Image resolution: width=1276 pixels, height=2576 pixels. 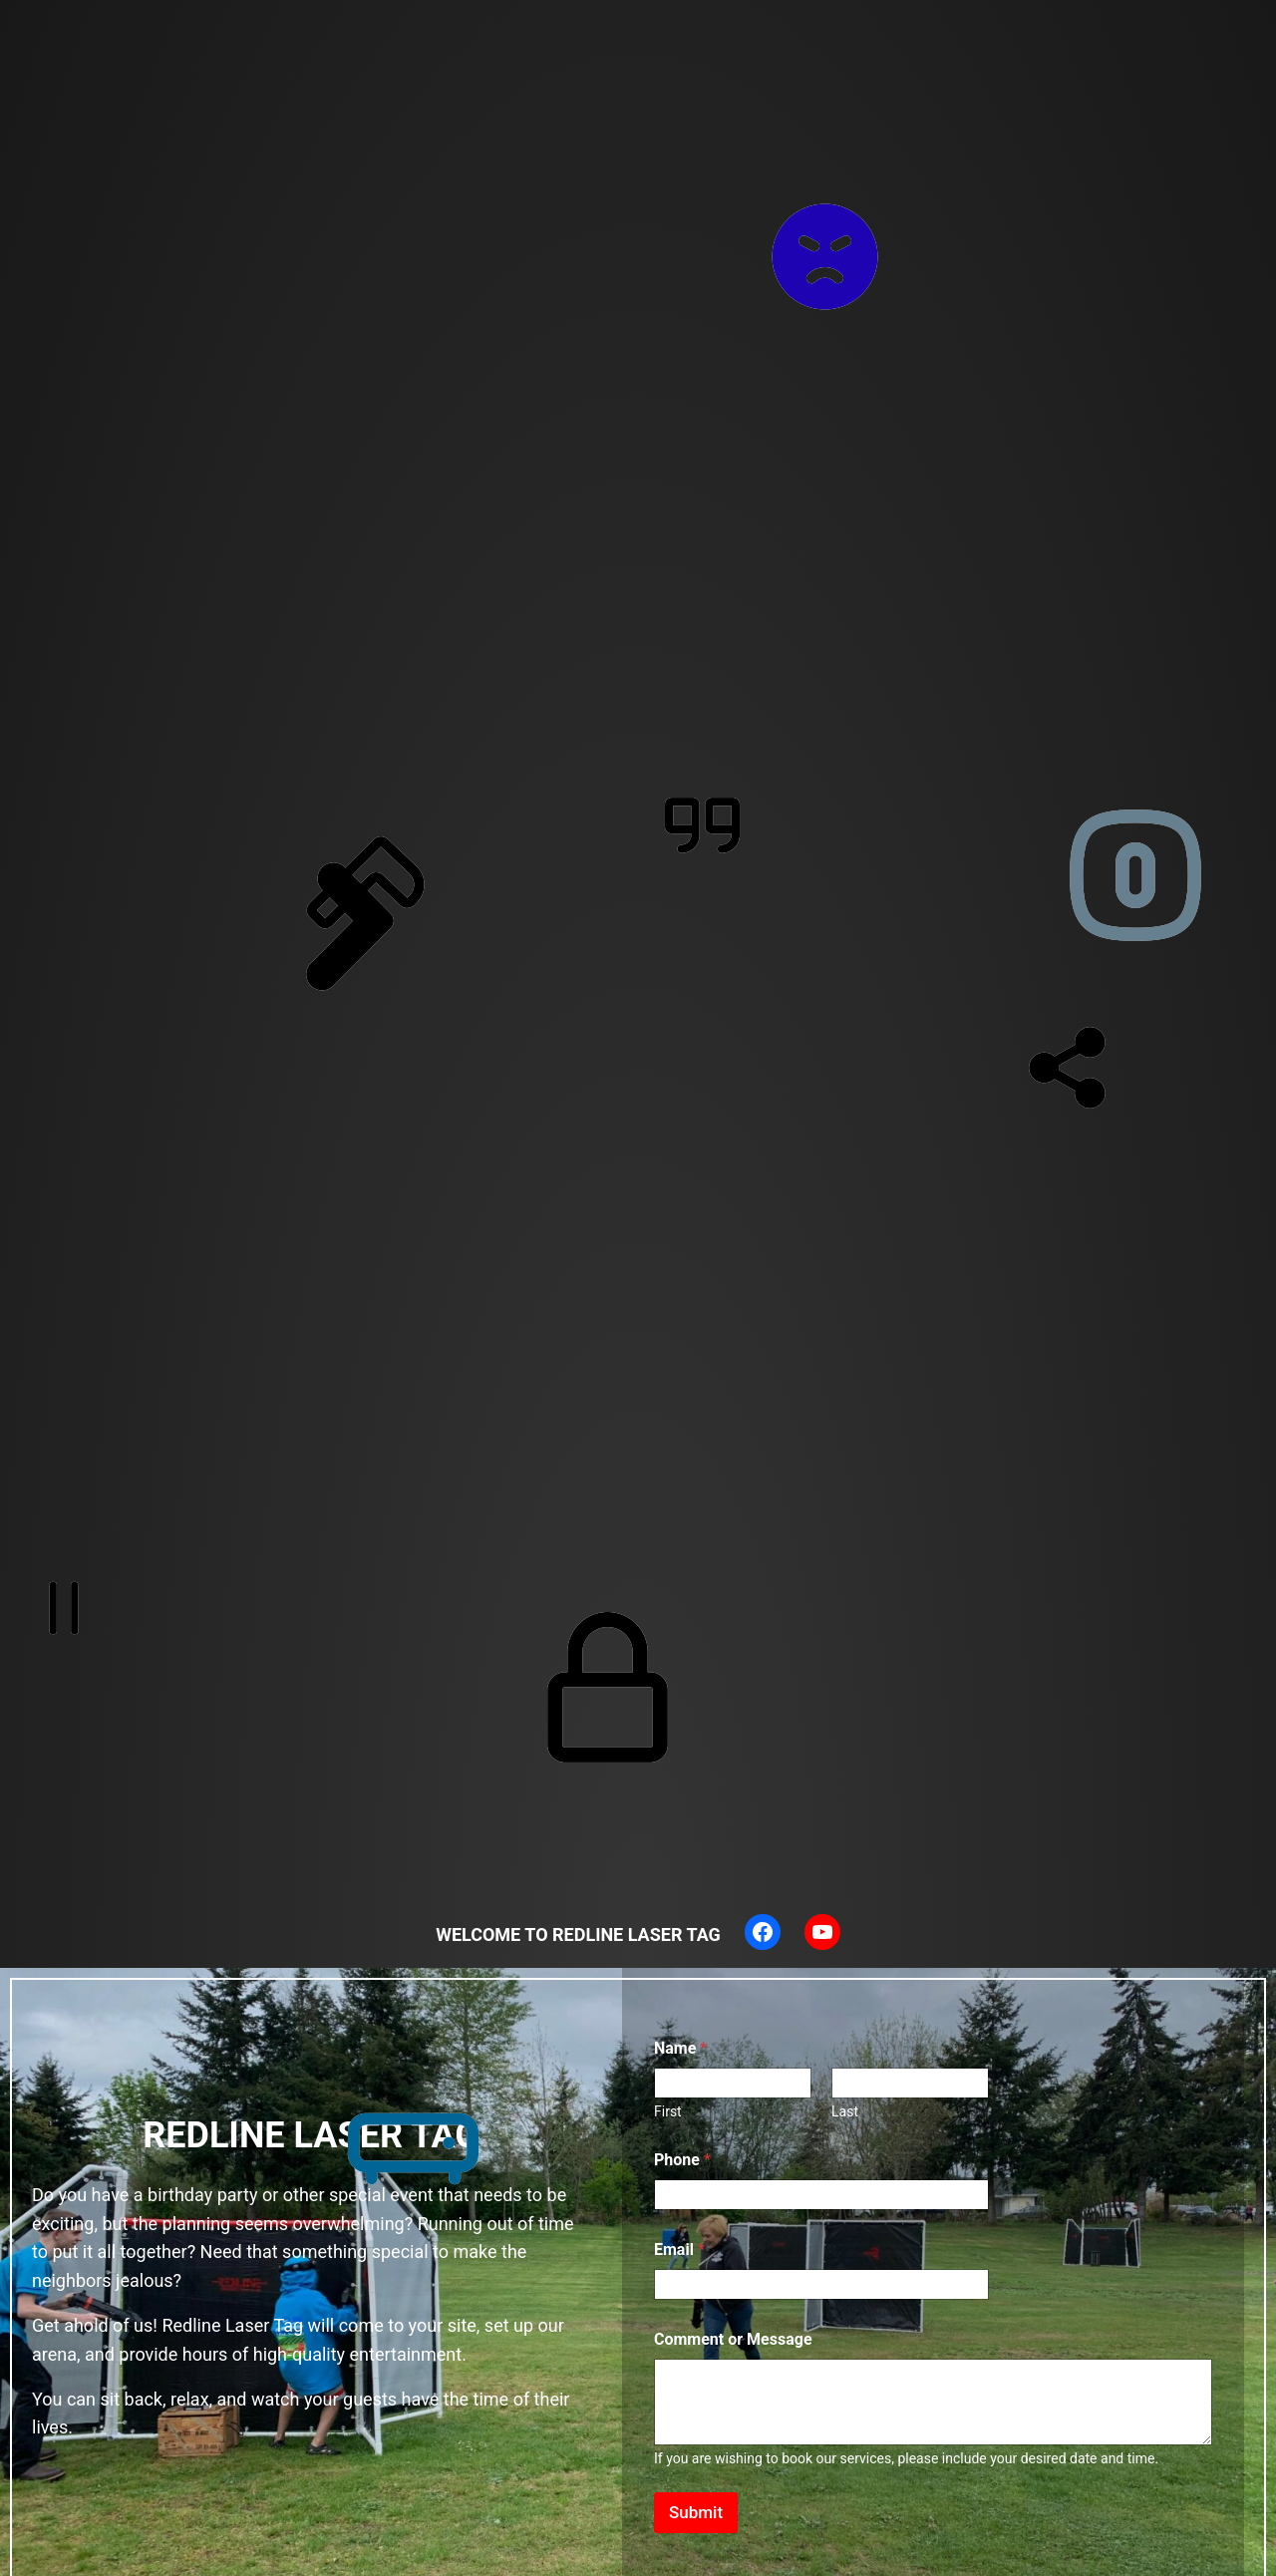 I want to click on access plumbing or maintenance tools, so click(x=358, y=913).